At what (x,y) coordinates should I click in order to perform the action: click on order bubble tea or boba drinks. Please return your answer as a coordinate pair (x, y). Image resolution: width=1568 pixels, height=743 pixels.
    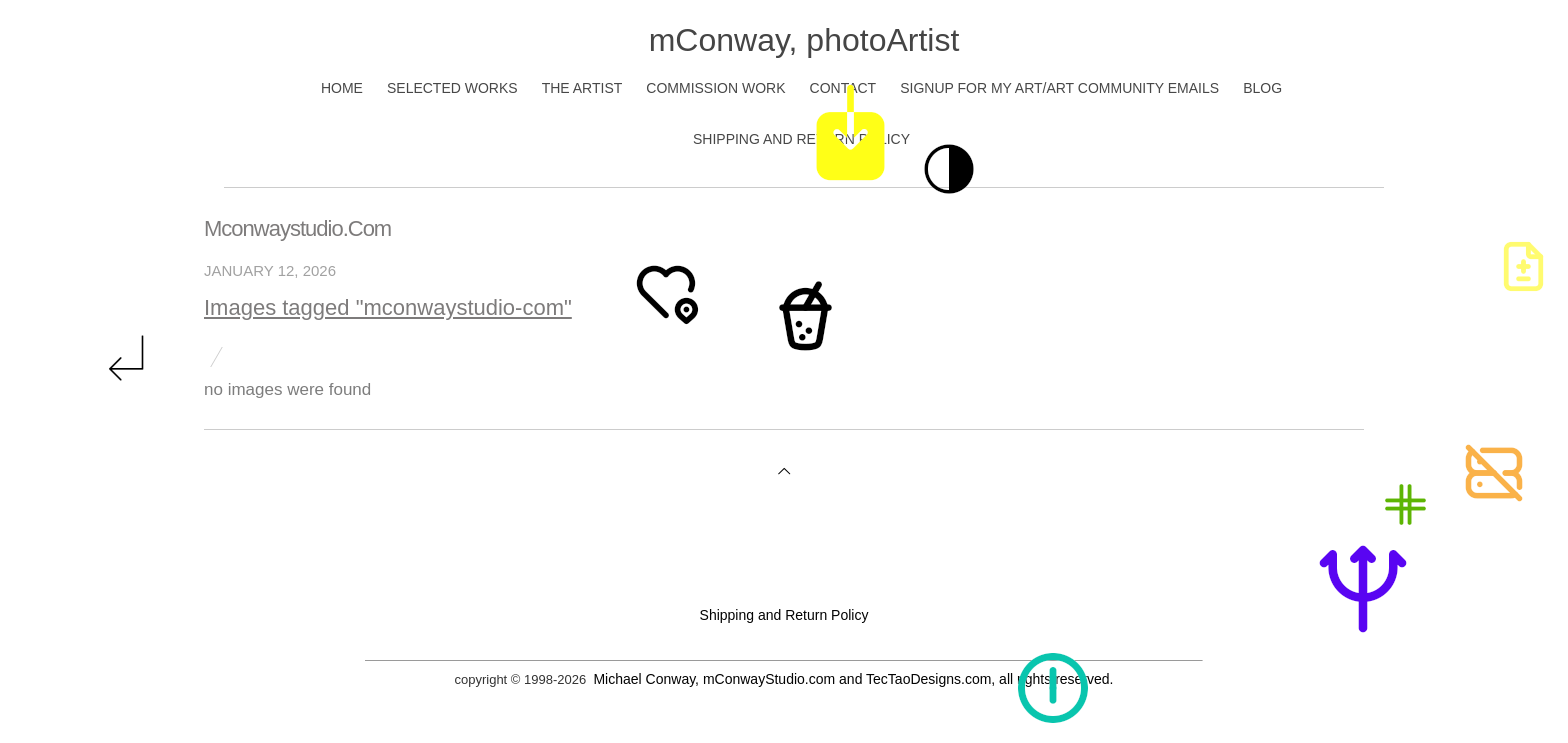
    Looking at the image, I should click on (805, 317).